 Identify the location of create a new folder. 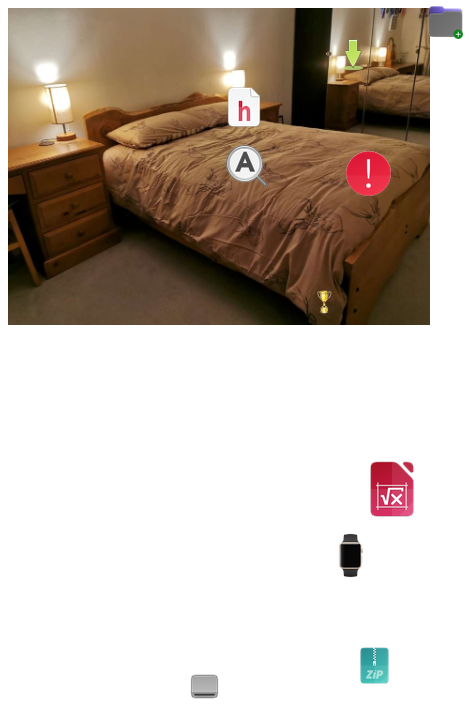
(445, 21).